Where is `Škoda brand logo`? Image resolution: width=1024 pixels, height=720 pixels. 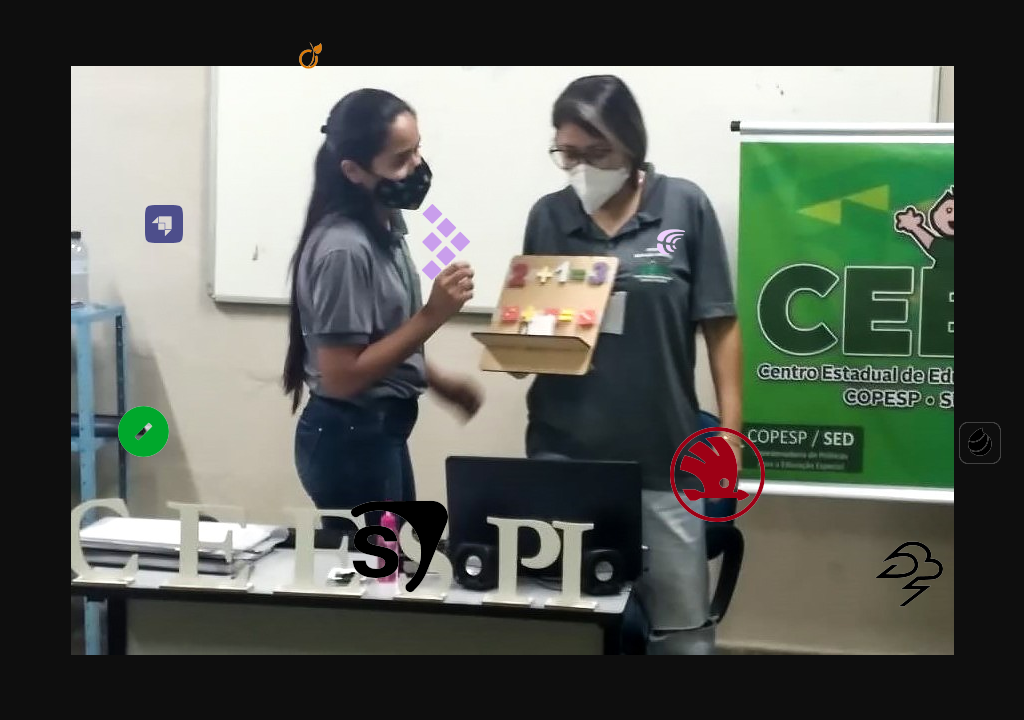 Škoda brand logo is located at coordinates (717, 474).